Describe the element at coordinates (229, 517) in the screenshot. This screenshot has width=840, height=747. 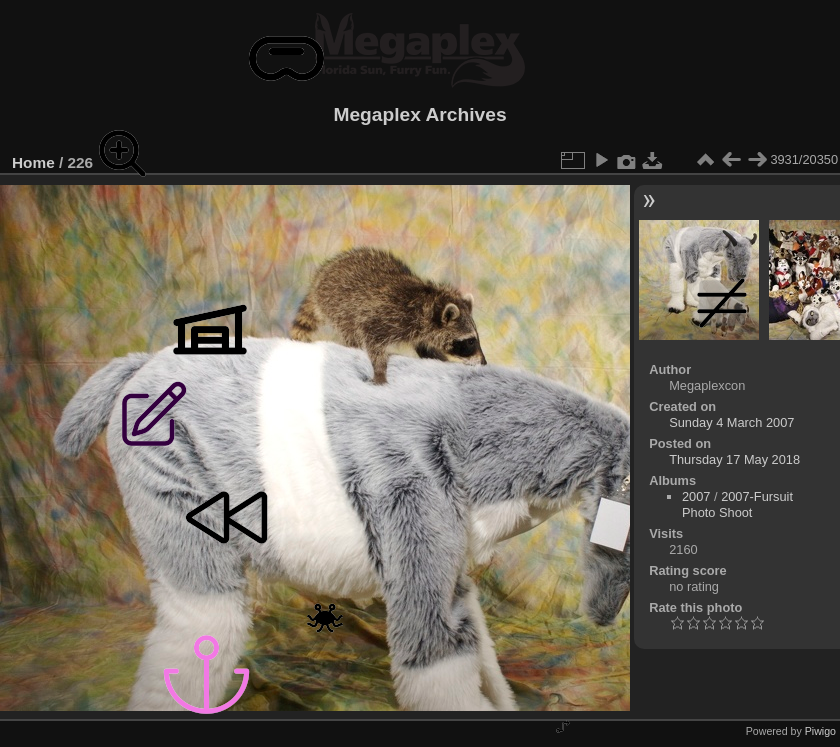
I see `rewind media or skip backward` at that location.